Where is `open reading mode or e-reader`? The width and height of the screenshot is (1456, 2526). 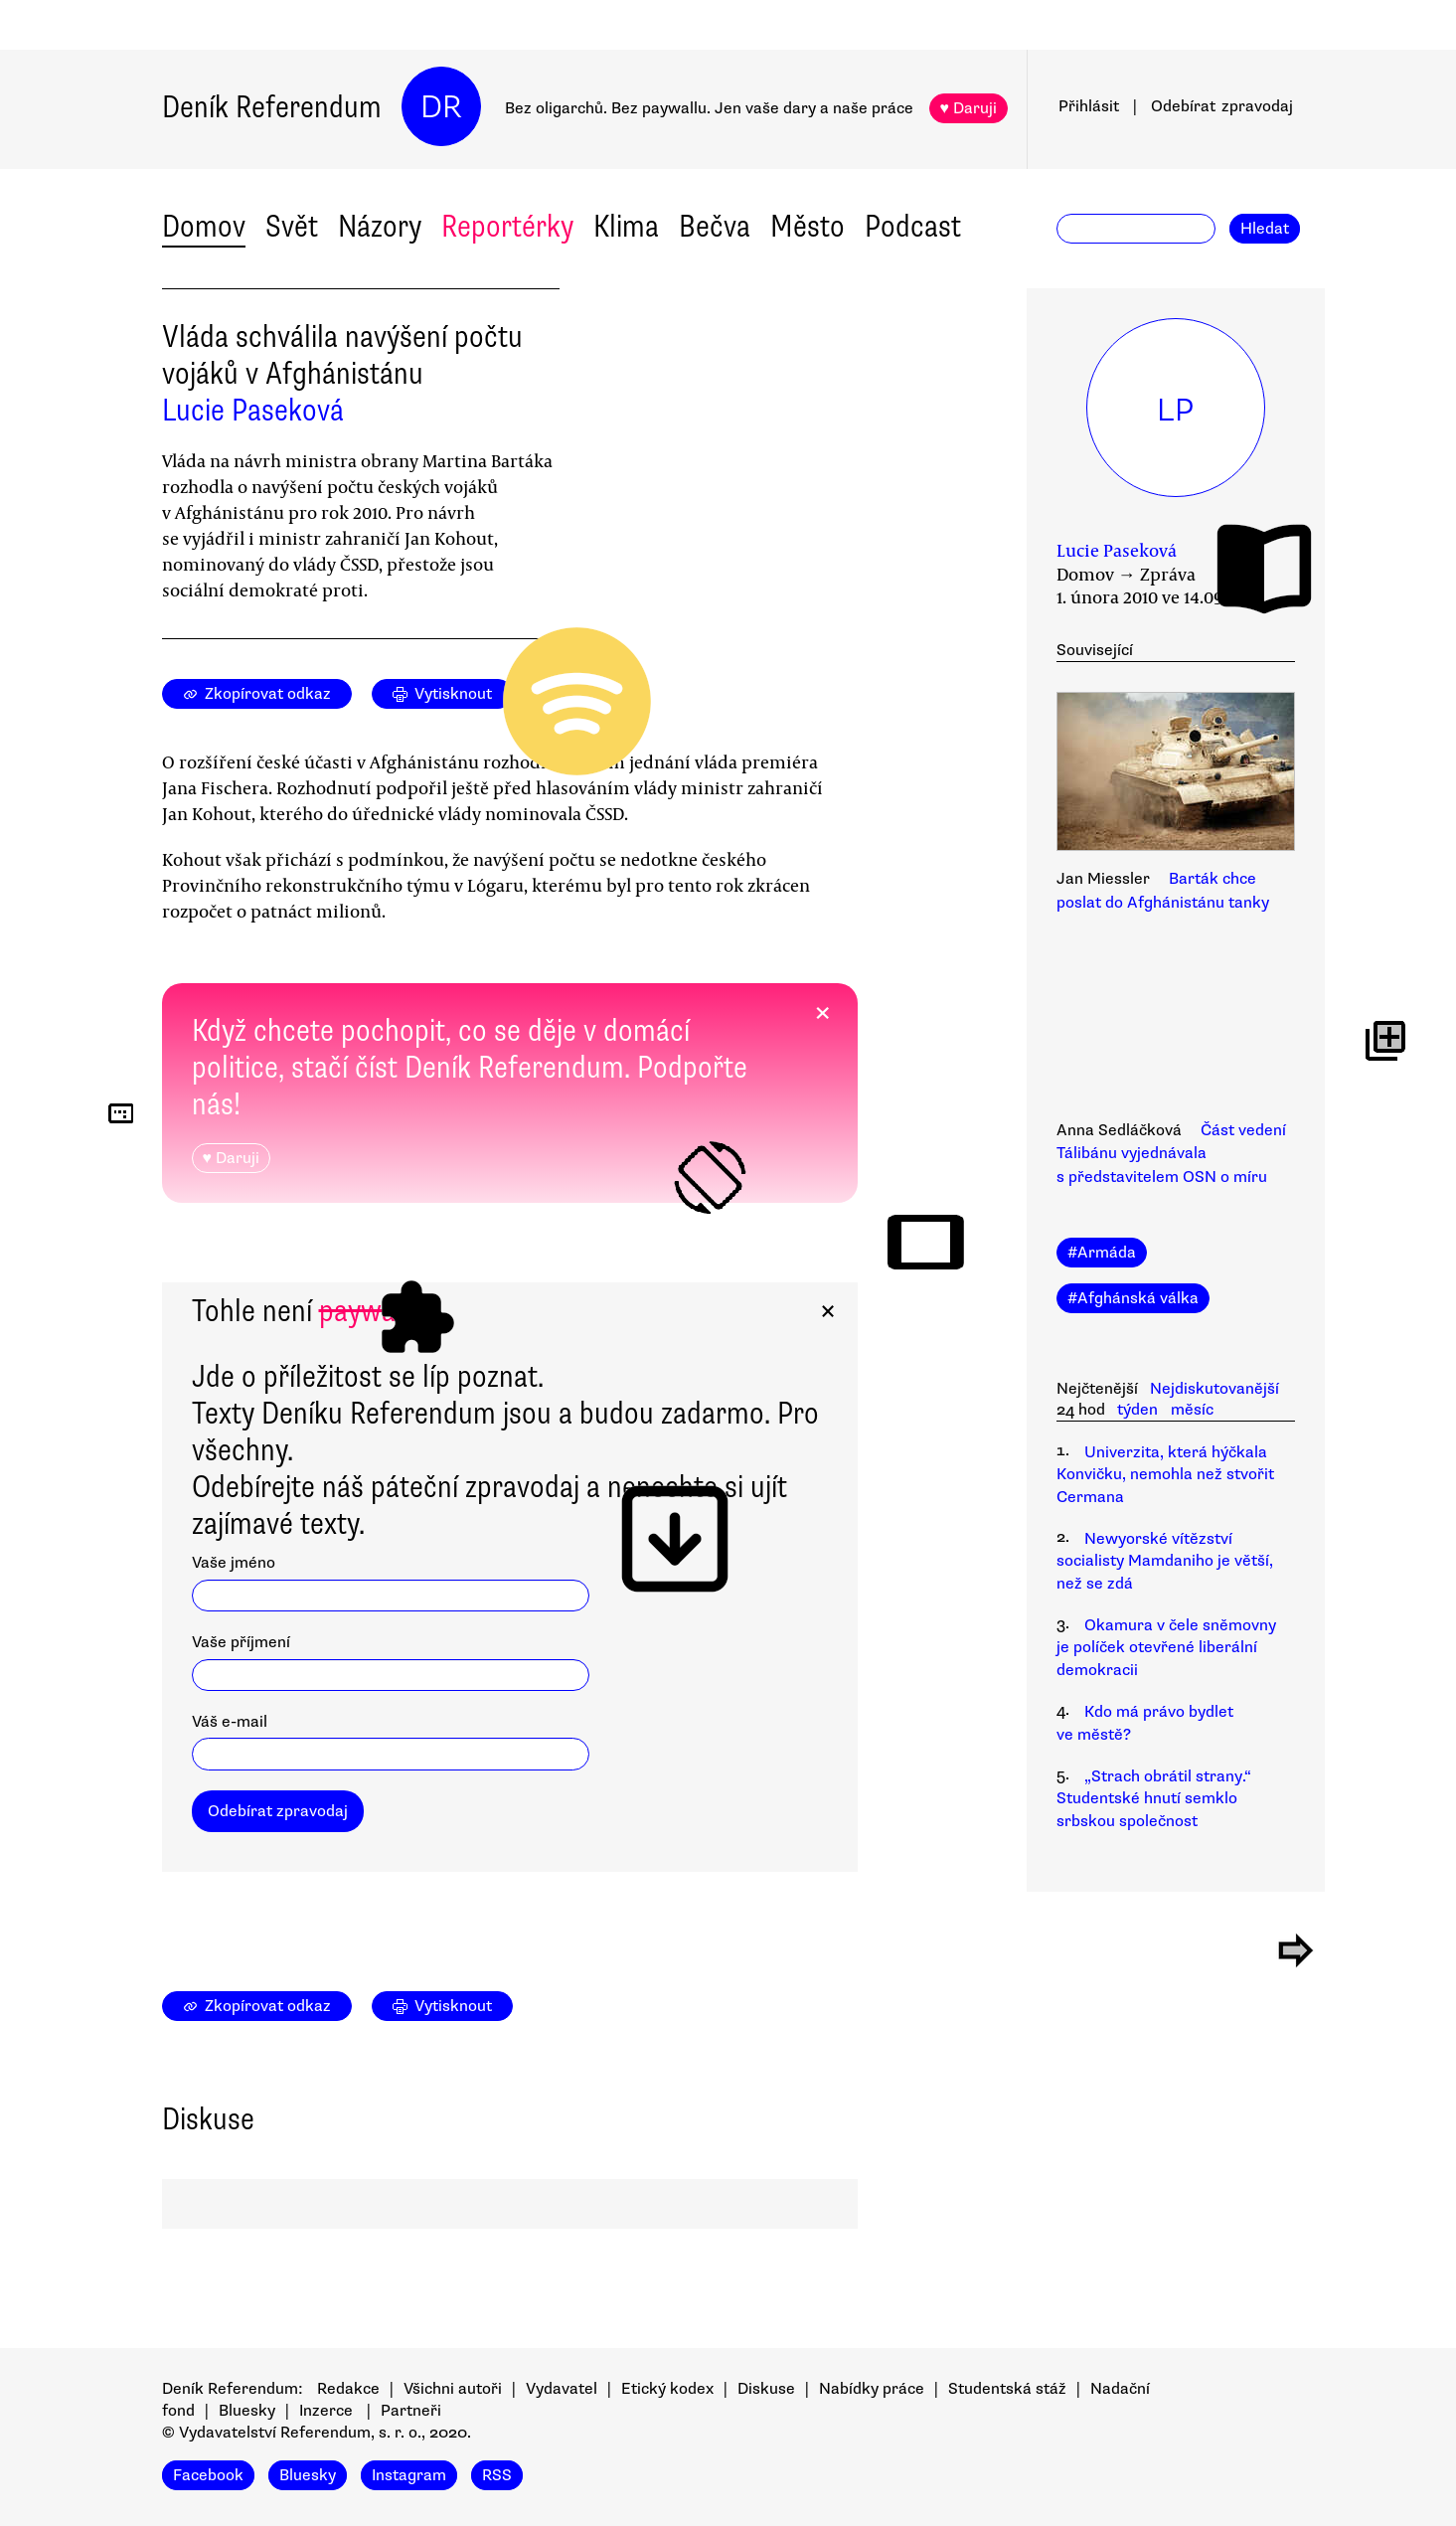
open reading mode or e-reader is located at coordinates (1264, 566).